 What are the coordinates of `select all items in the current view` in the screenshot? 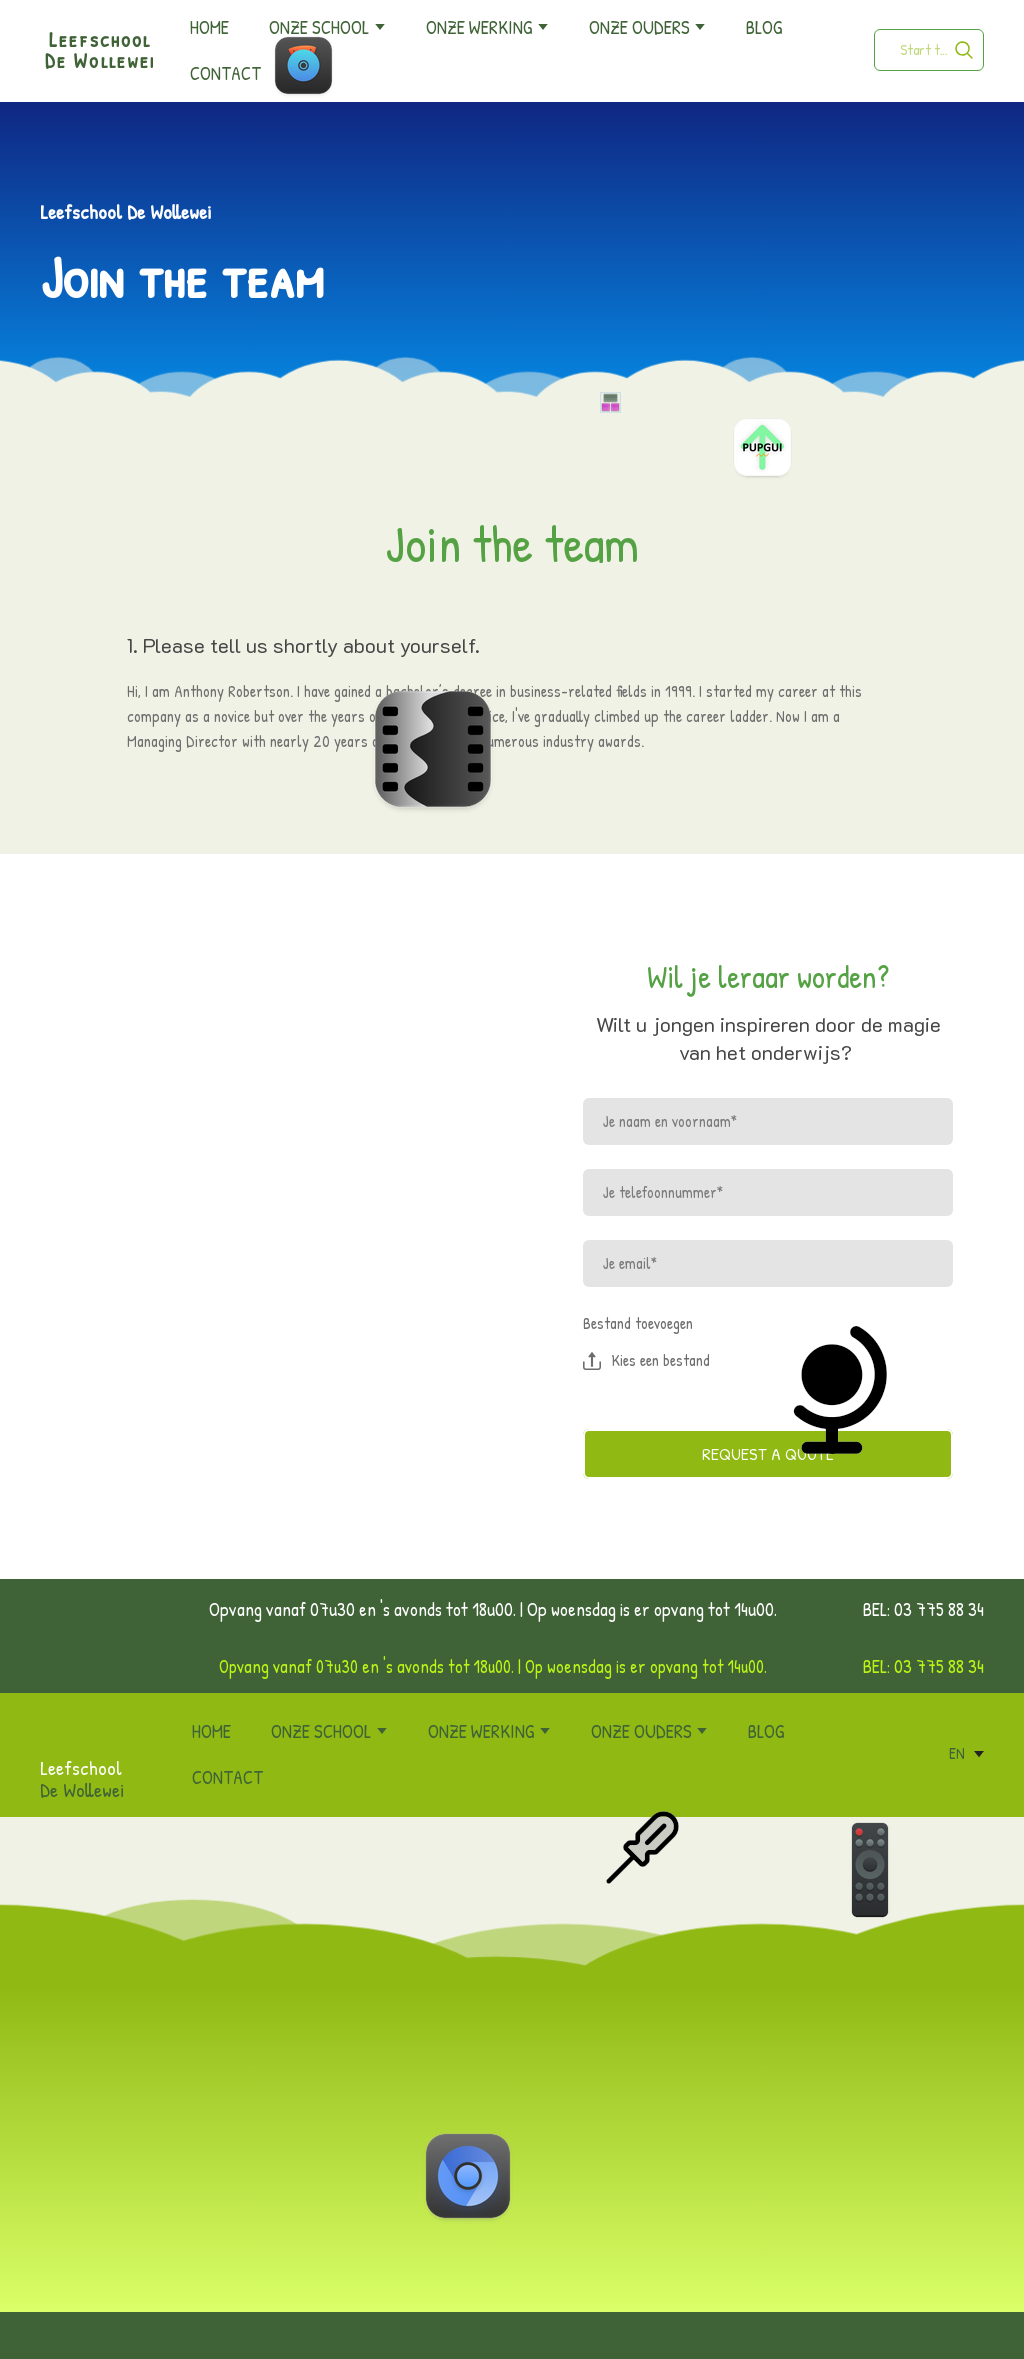 It's located at (610, 402).